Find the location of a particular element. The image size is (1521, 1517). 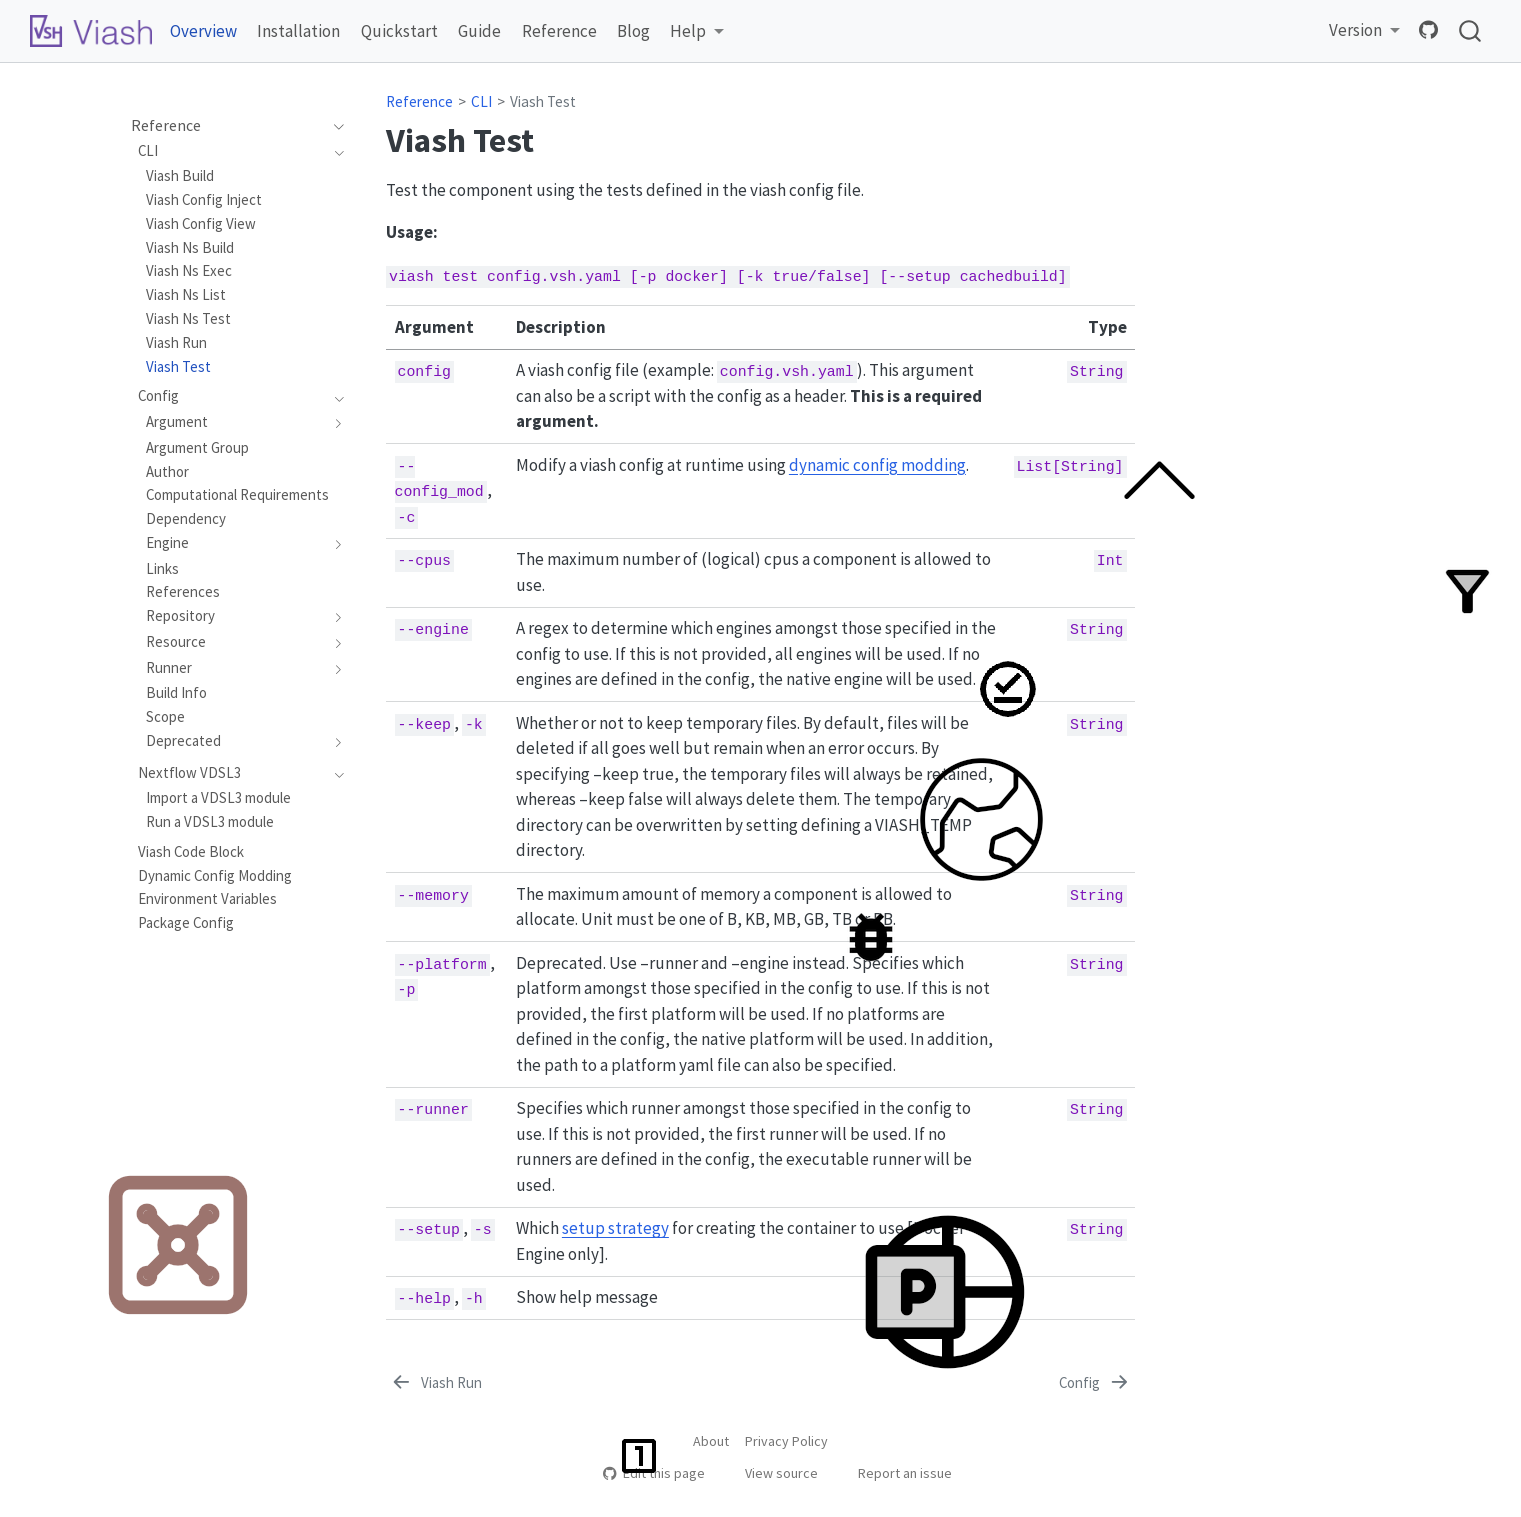

report a bug or issue is located at coordinates (871, 937).